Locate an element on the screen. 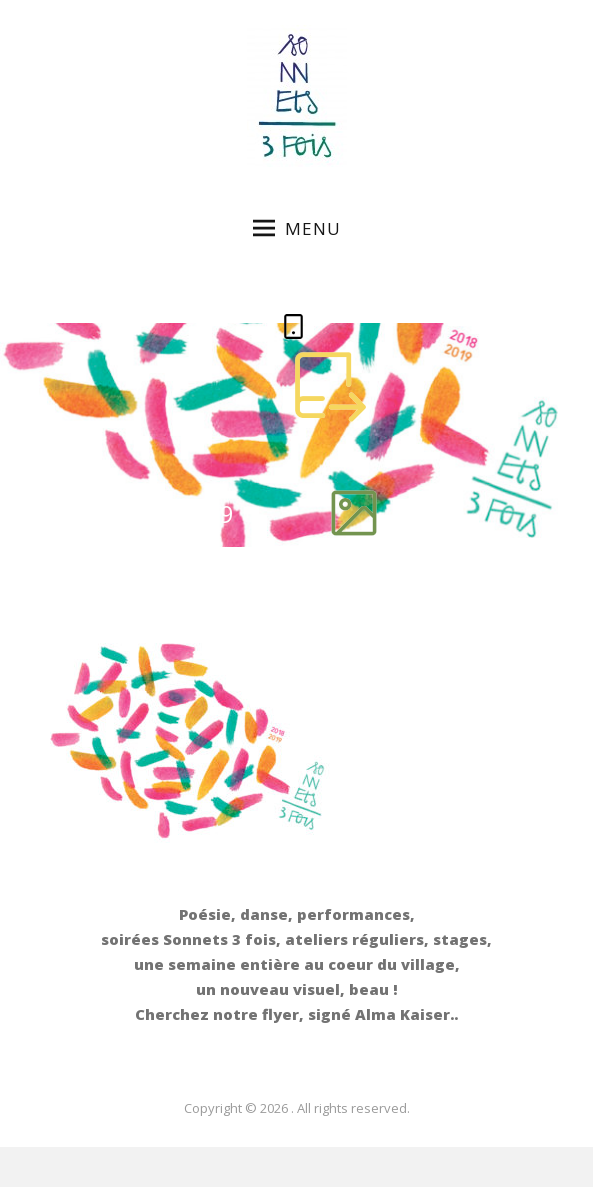  switch to mobile view is located at coordinates (293, 326).